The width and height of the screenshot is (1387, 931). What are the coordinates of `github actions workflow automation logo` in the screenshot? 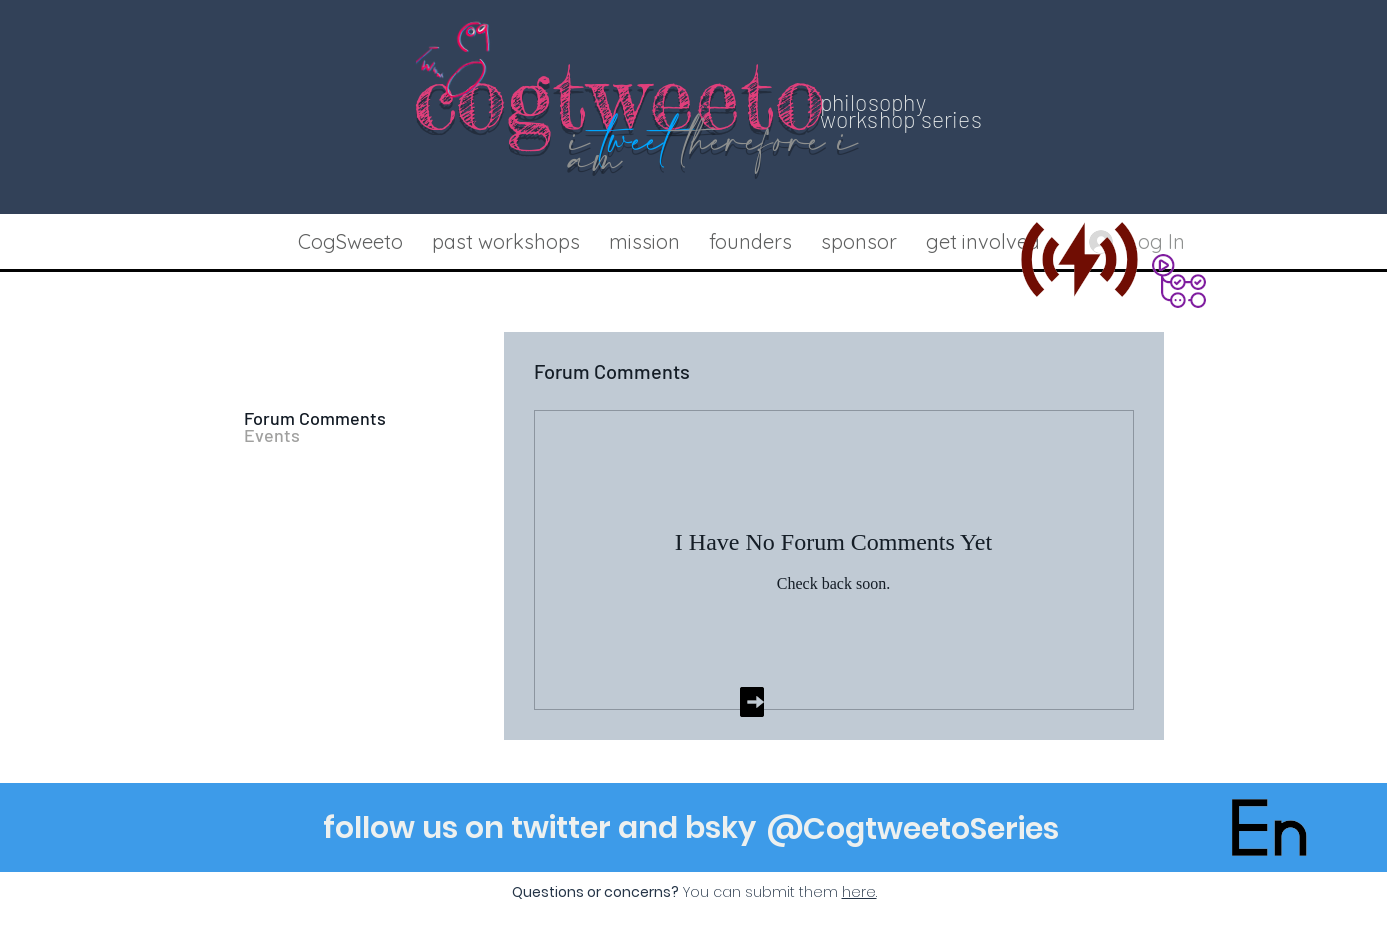 It's located at (1179, 281).